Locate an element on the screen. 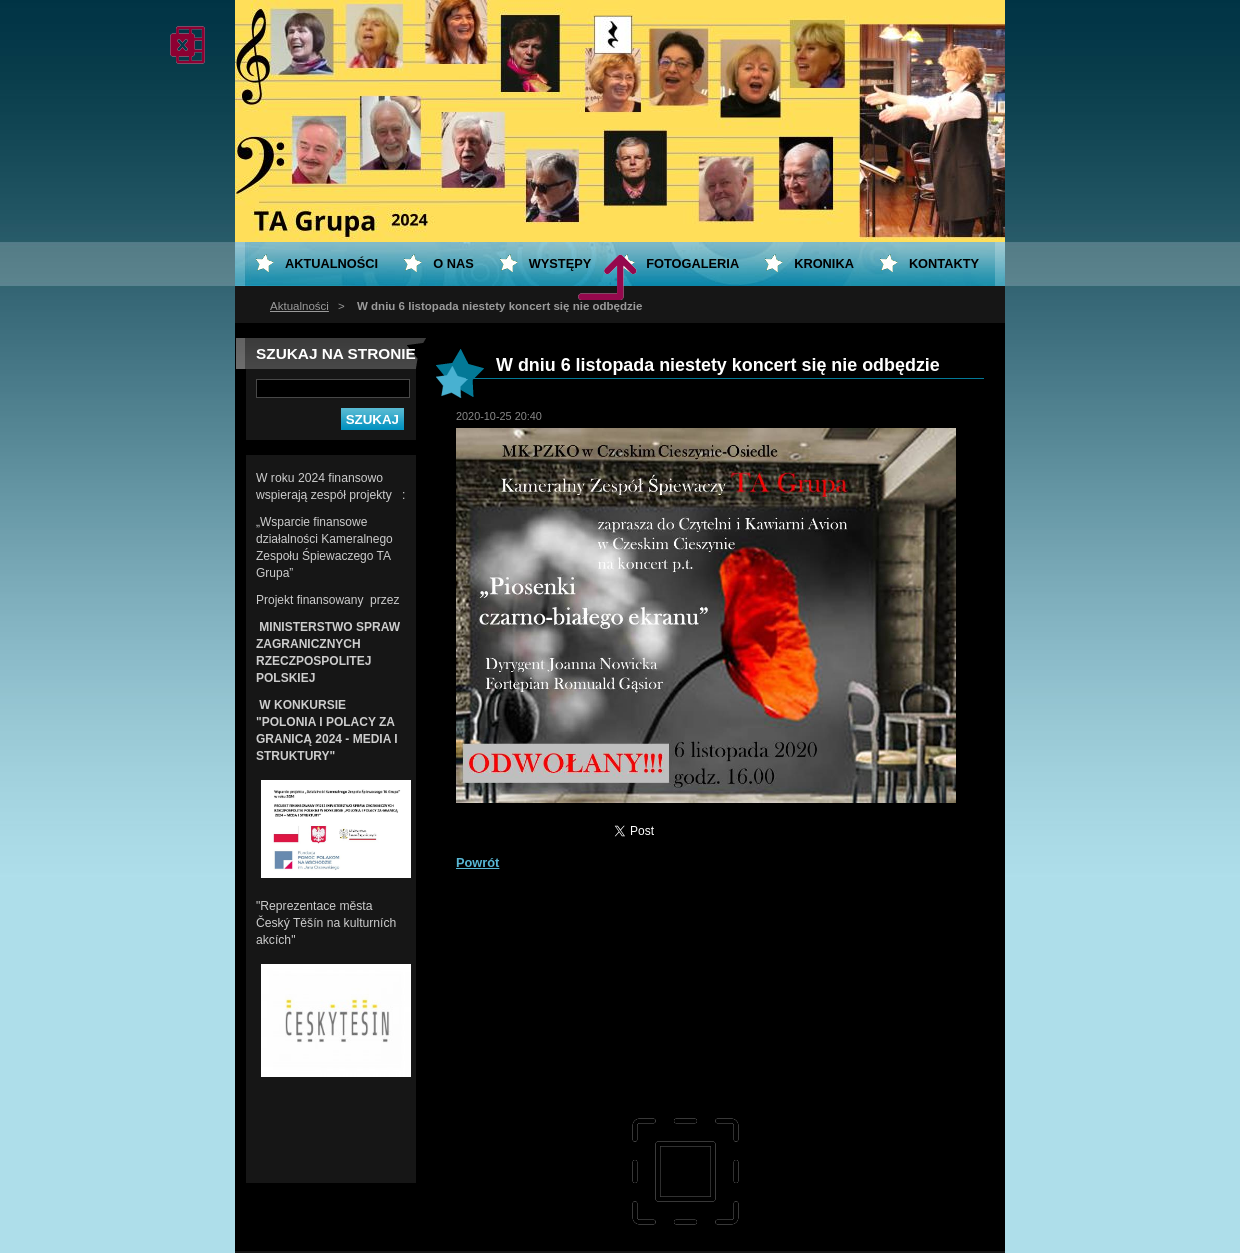 This screenshot has height=1253, width=1240. redirect or branch off to a new path is located at coordinates (609, 279).